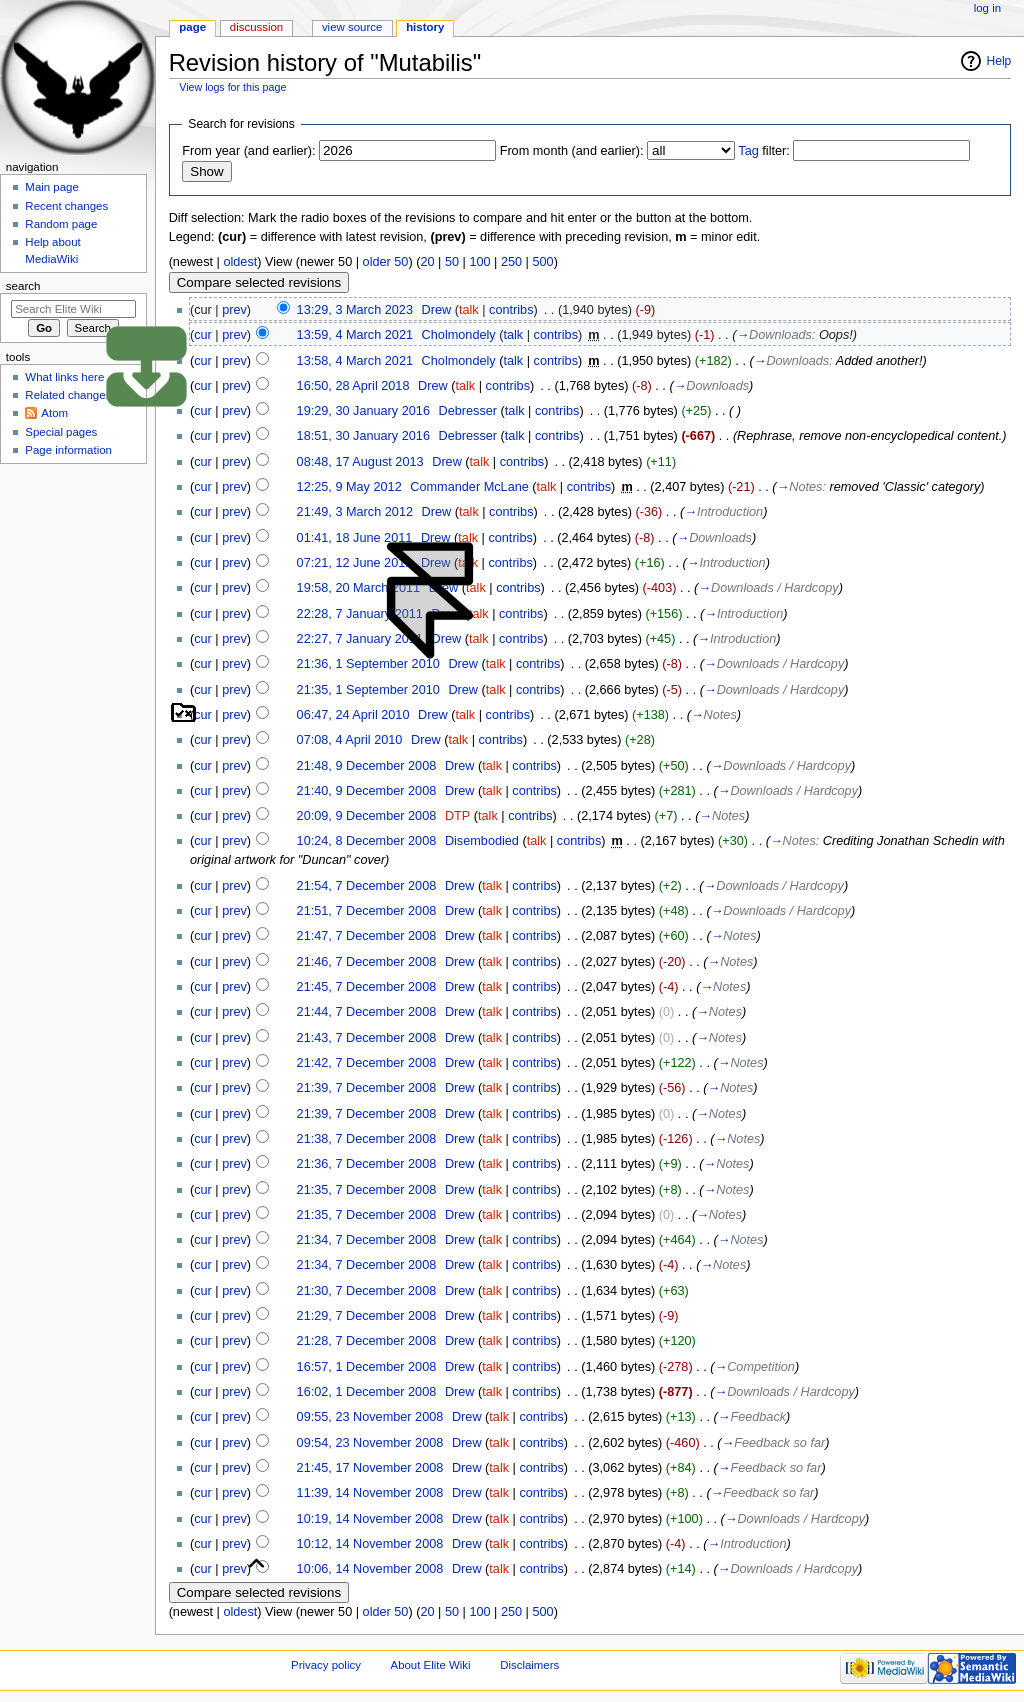 Image resolution: width=1024 pixels, height=1702 pixels. What do you see at coordinates (183, 712) in the screenshot?
I see `access folder with validation rules` at bounding box center [183, 712].